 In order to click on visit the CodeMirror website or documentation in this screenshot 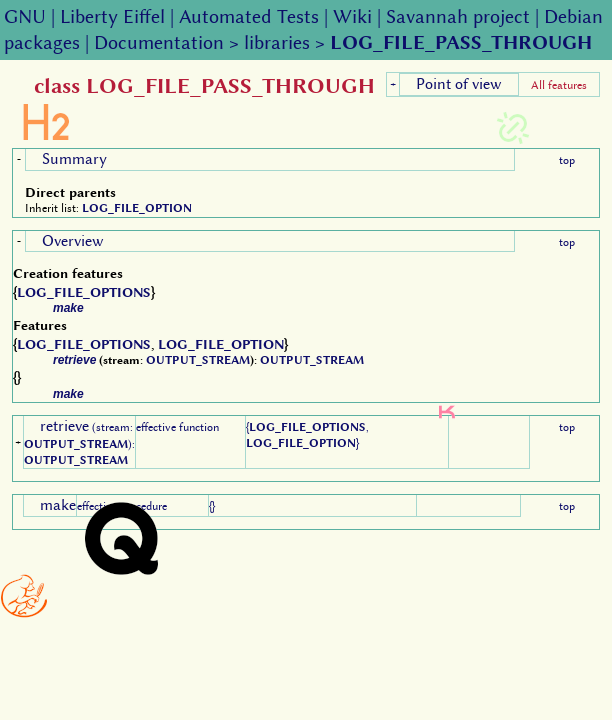, I will do `click(24, 596)`.